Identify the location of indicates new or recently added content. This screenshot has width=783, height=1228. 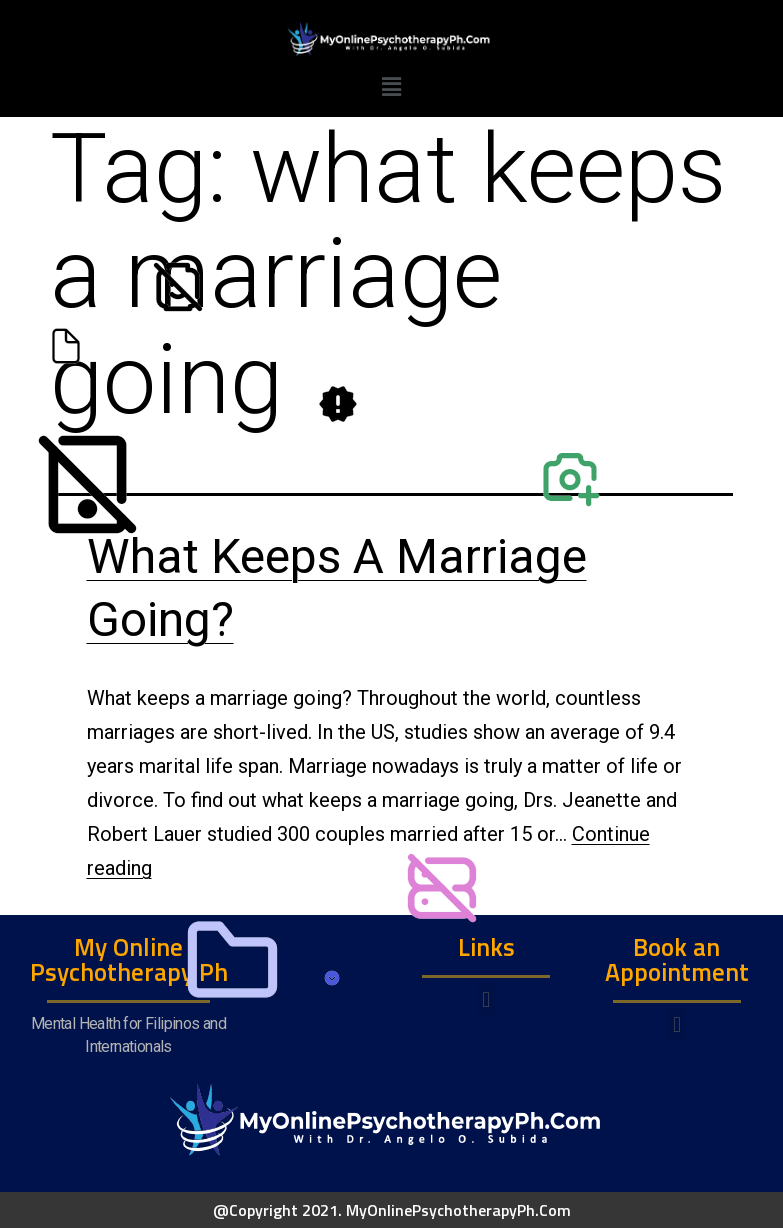
(338, 404).